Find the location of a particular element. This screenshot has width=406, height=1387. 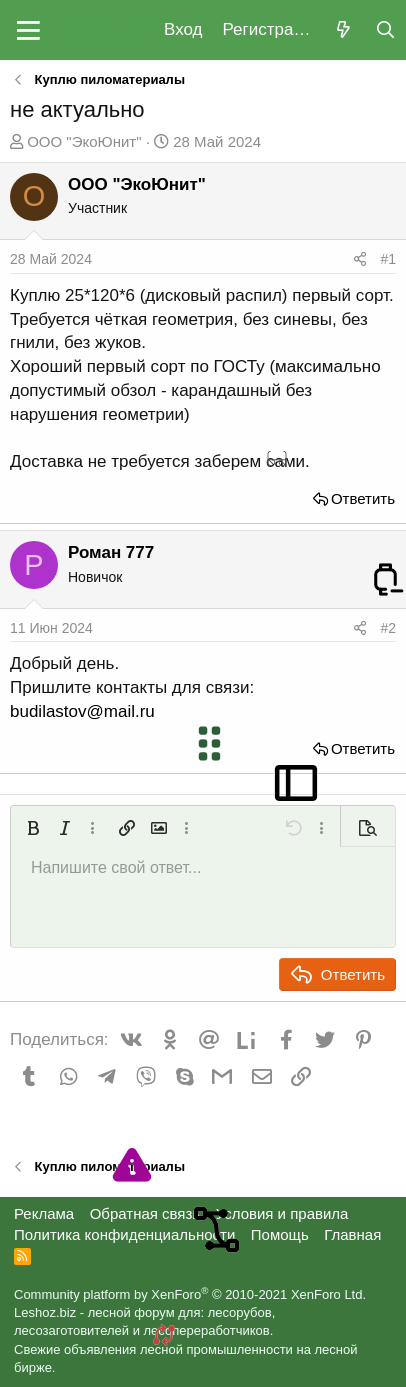

view important information or notice is located at coordinates (132, 1166).